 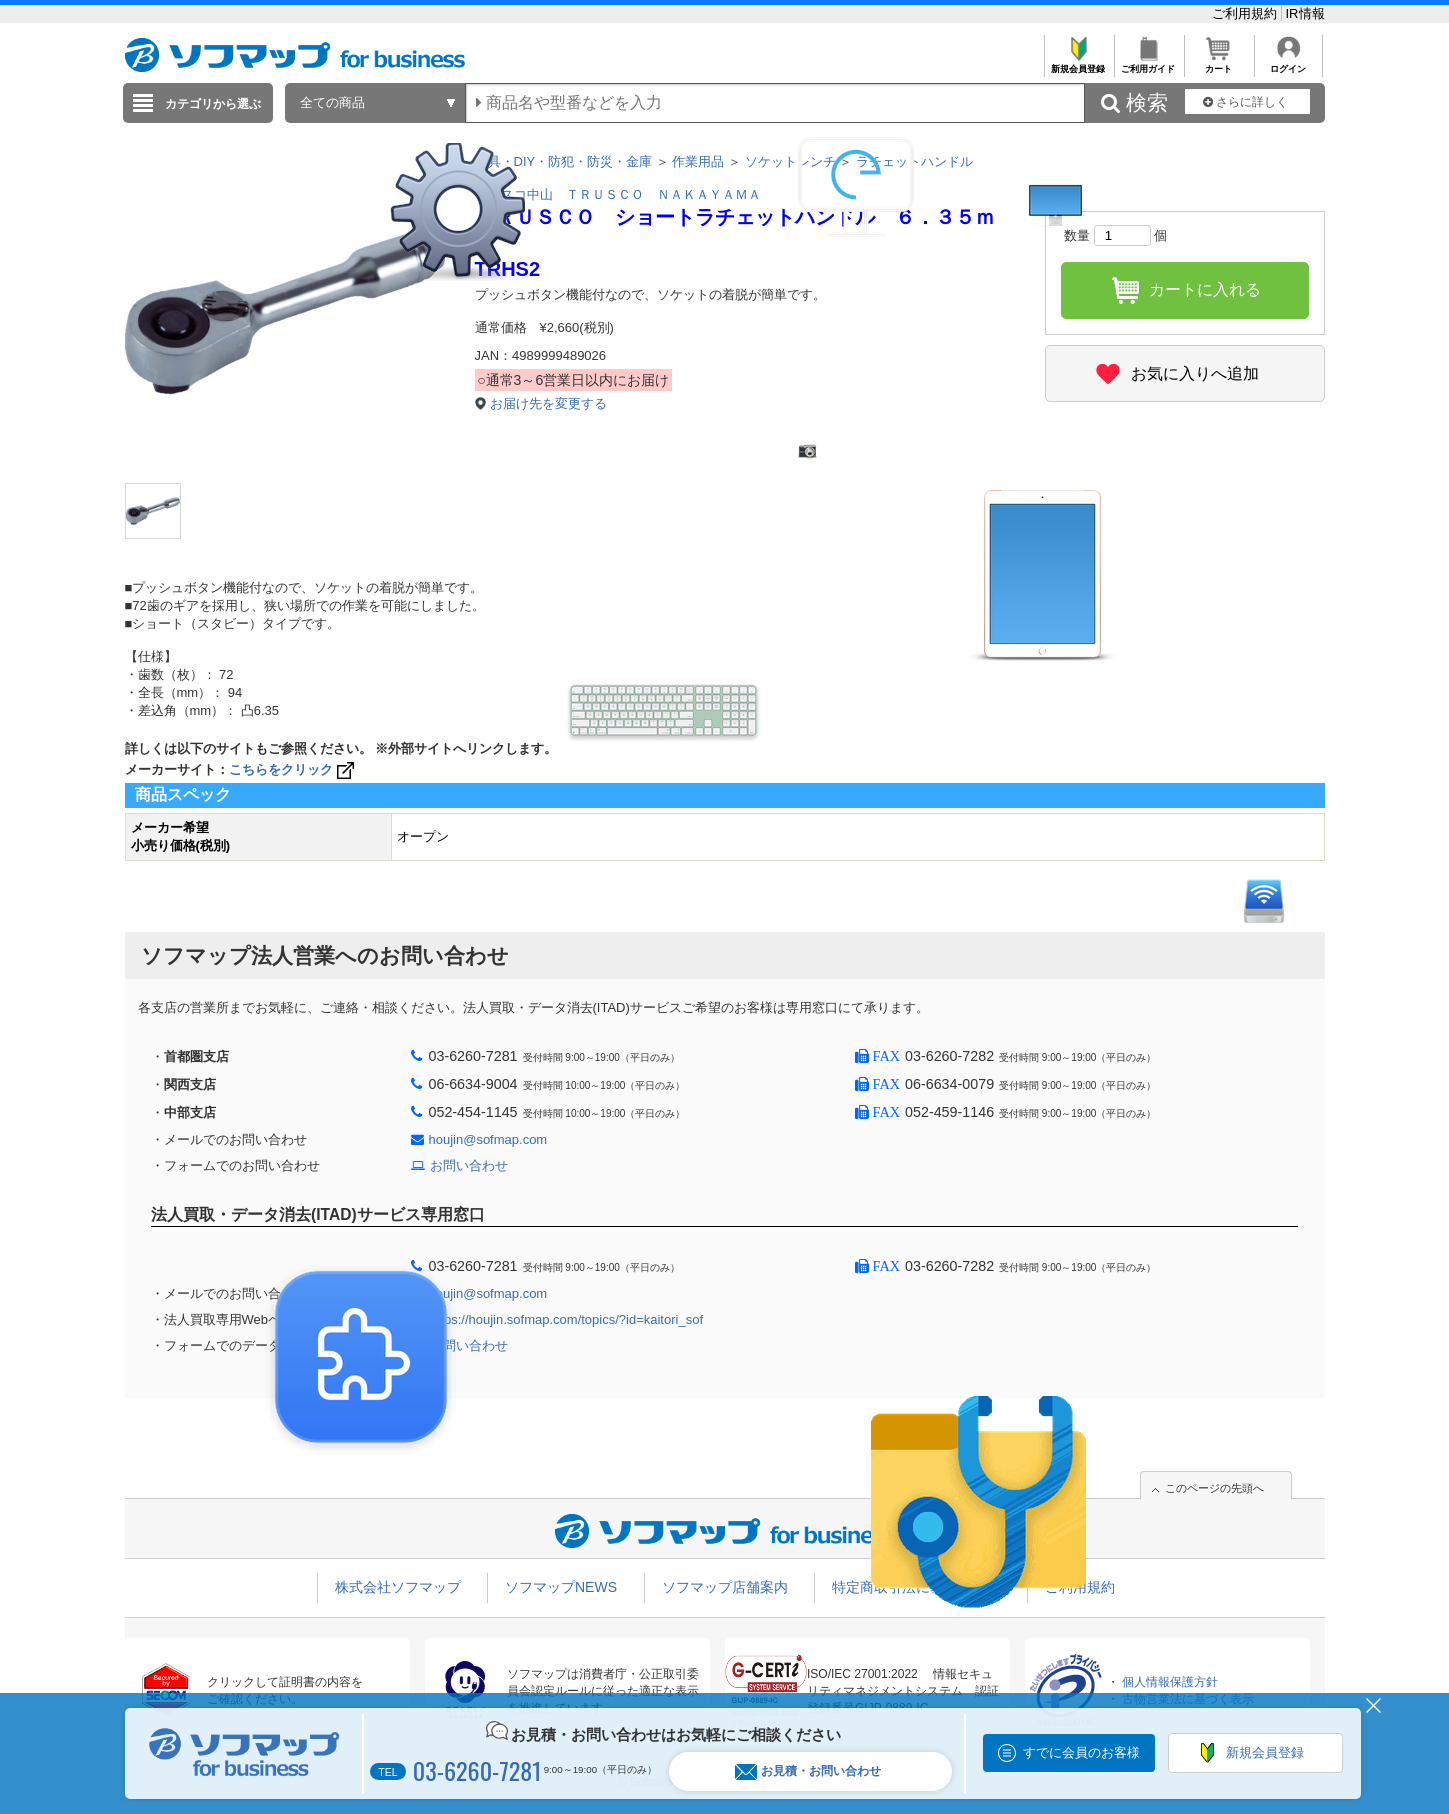 I want to click on apple studio display monitor, so click(x=1055, y=202).